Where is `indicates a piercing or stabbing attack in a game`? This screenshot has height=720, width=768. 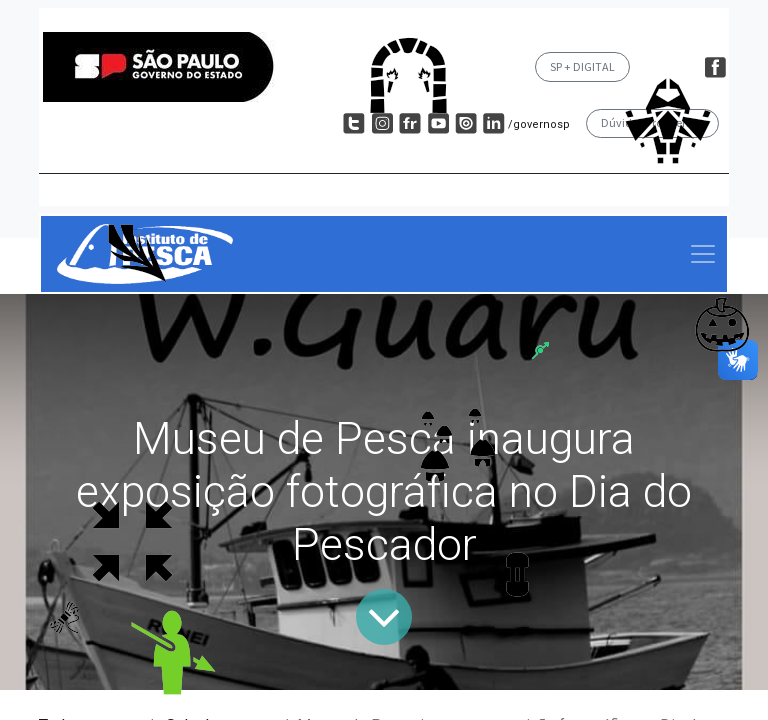
indicates a piercing or stabbing attack in a game is located at coordinates (173, 652).